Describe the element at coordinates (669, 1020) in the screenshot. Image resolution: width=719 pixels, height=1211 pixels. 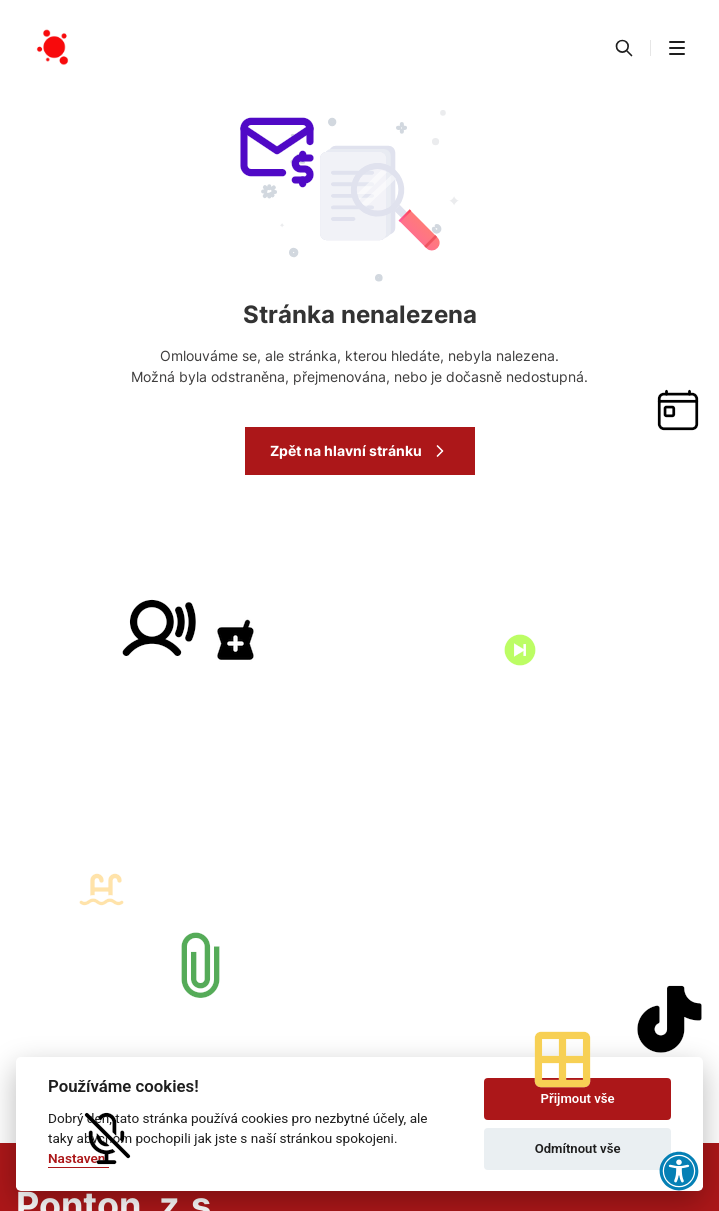
I see `open the TikTok app` at that location.